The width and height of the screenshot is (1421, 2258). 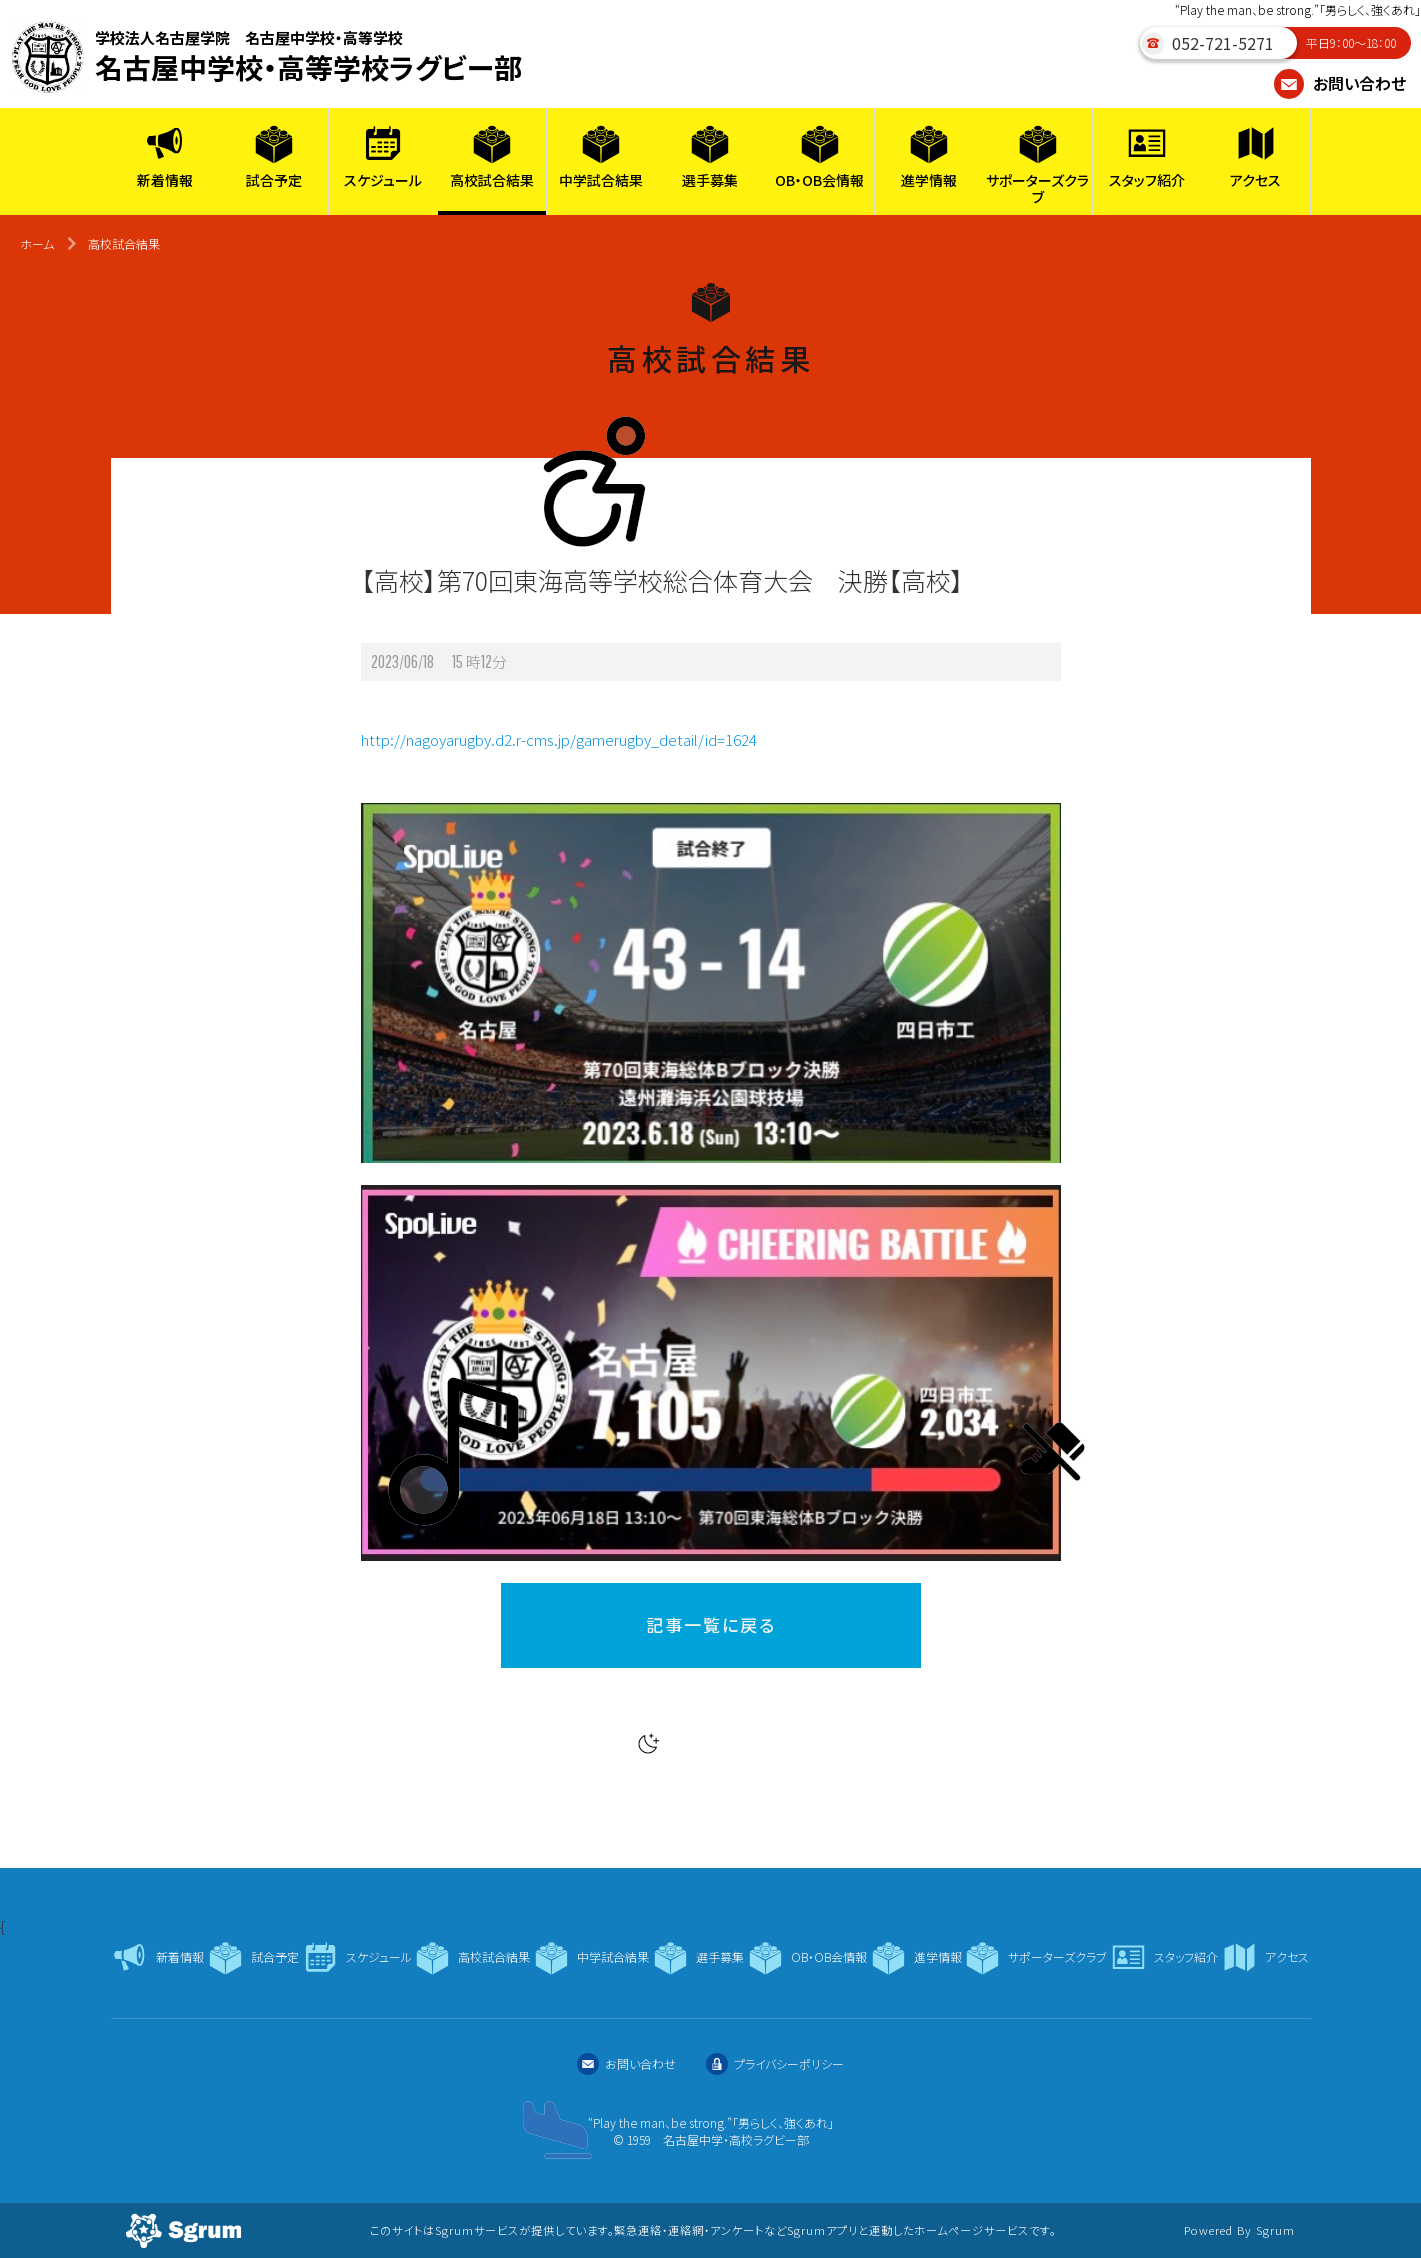 I want to click on indicates wheelchair accessible facility, so click(x=597, y=484).